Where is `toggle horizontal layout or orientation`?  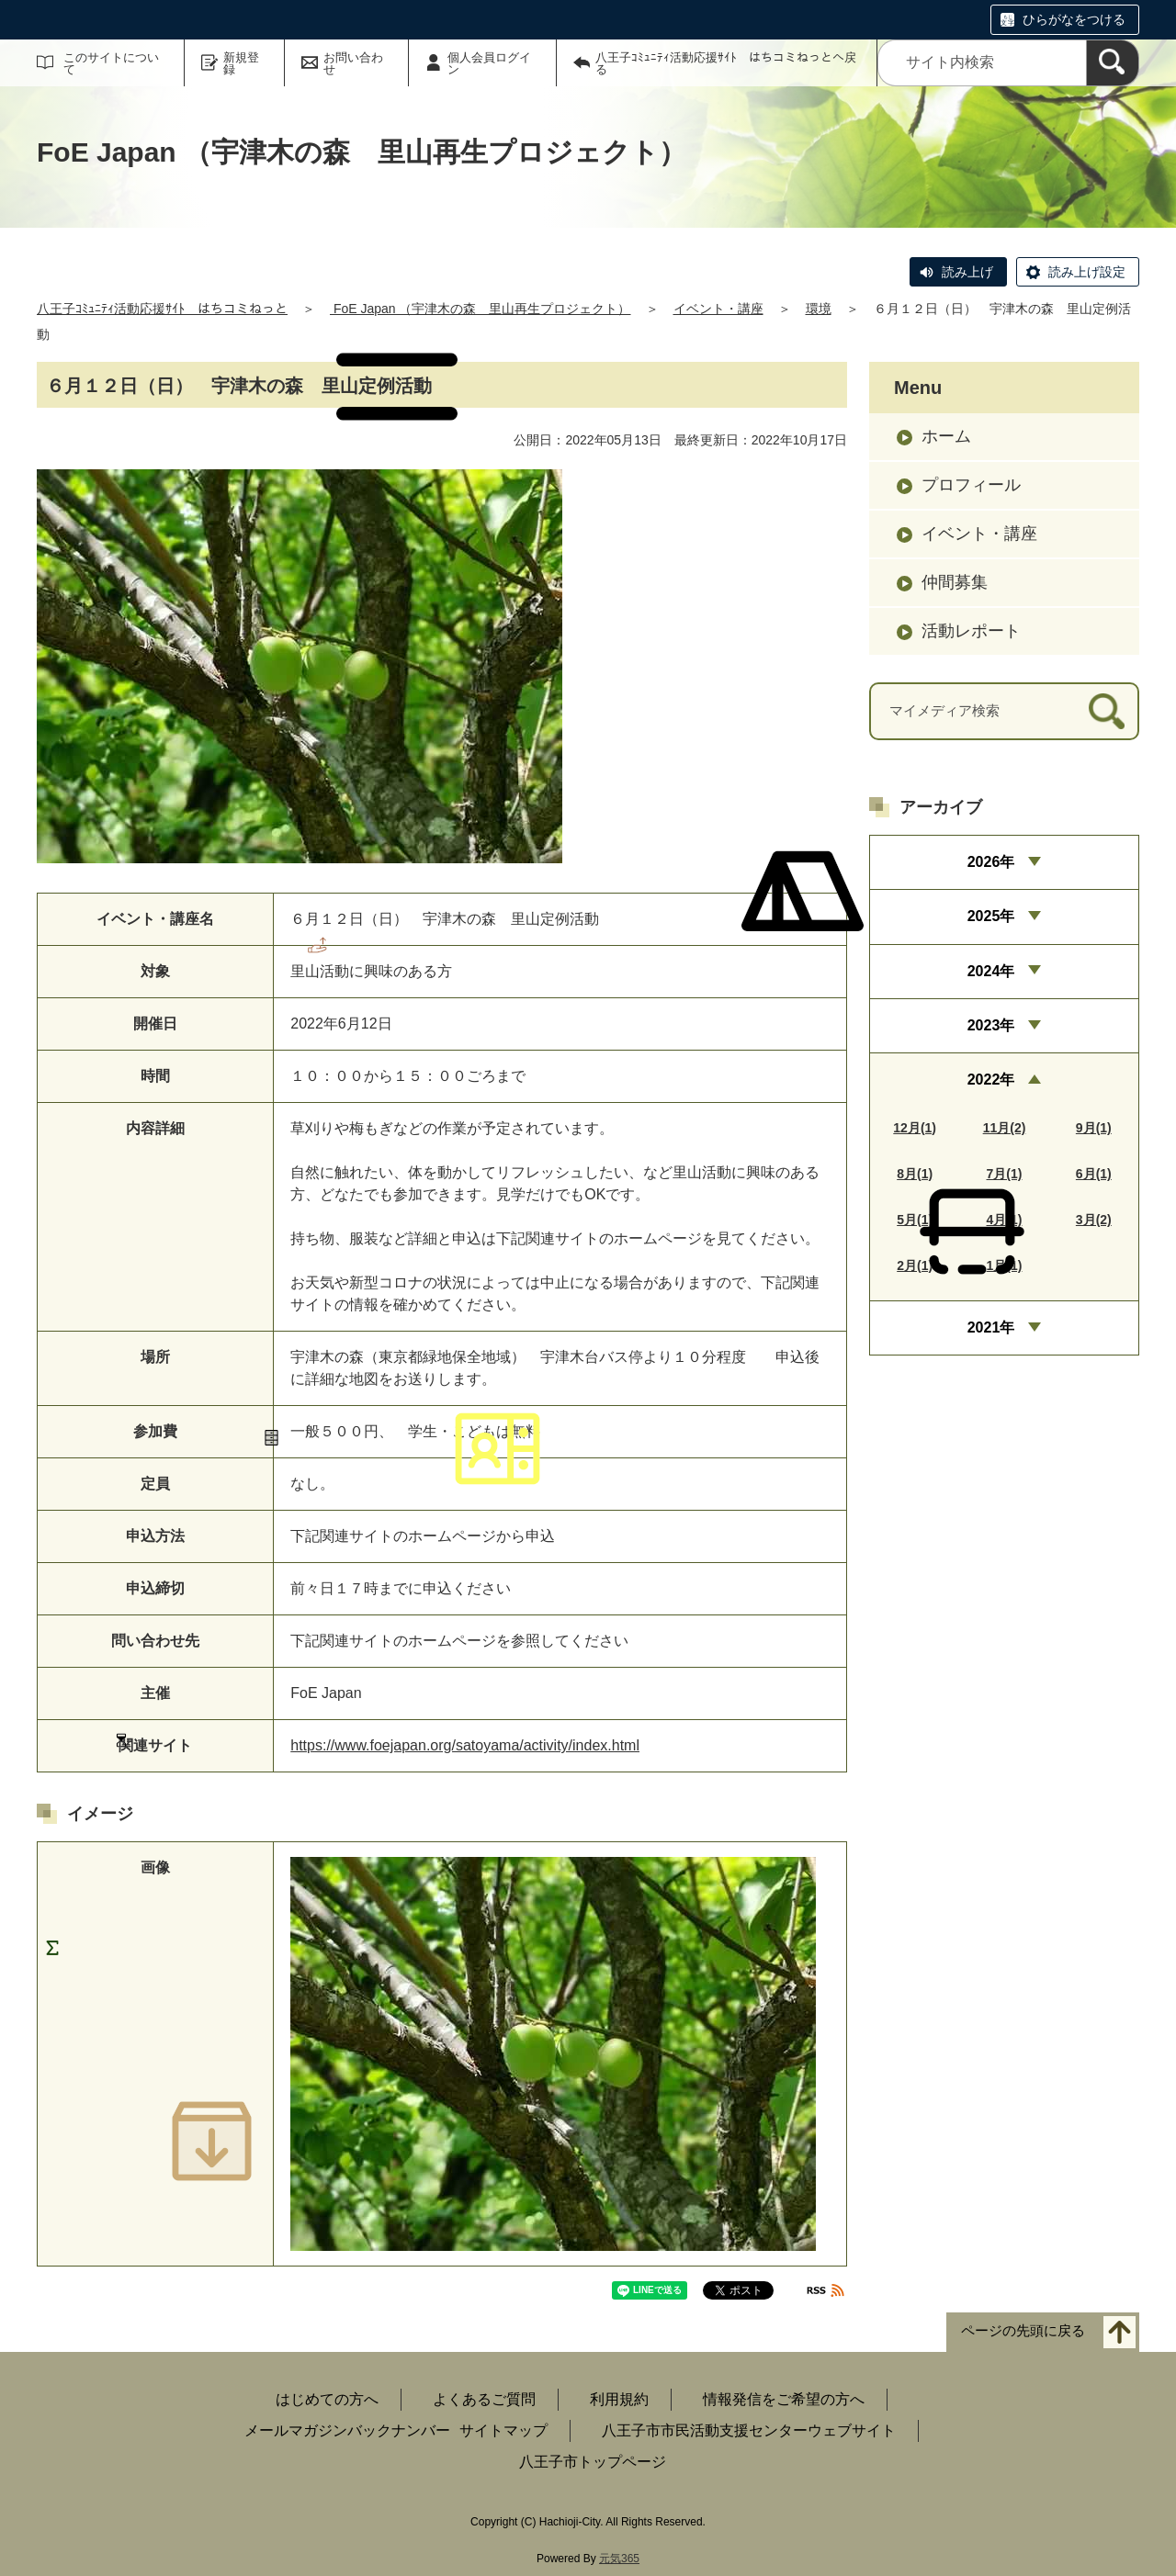 toggle horizontal layout or orientation is located at coordinates (972, 1232).